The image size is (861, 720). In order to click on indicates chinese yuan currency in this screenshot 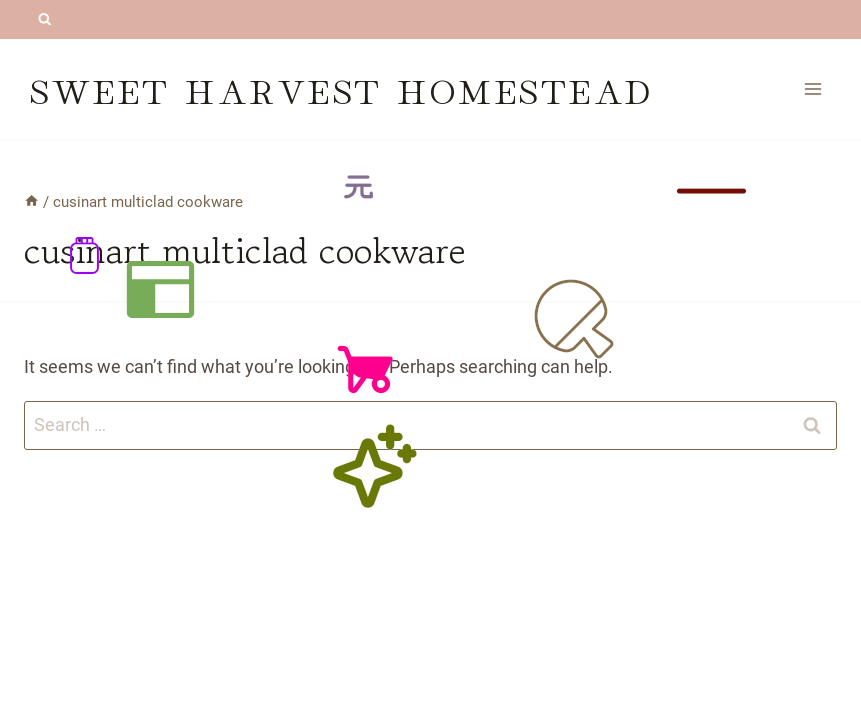, I will do `click(358, 187)`.